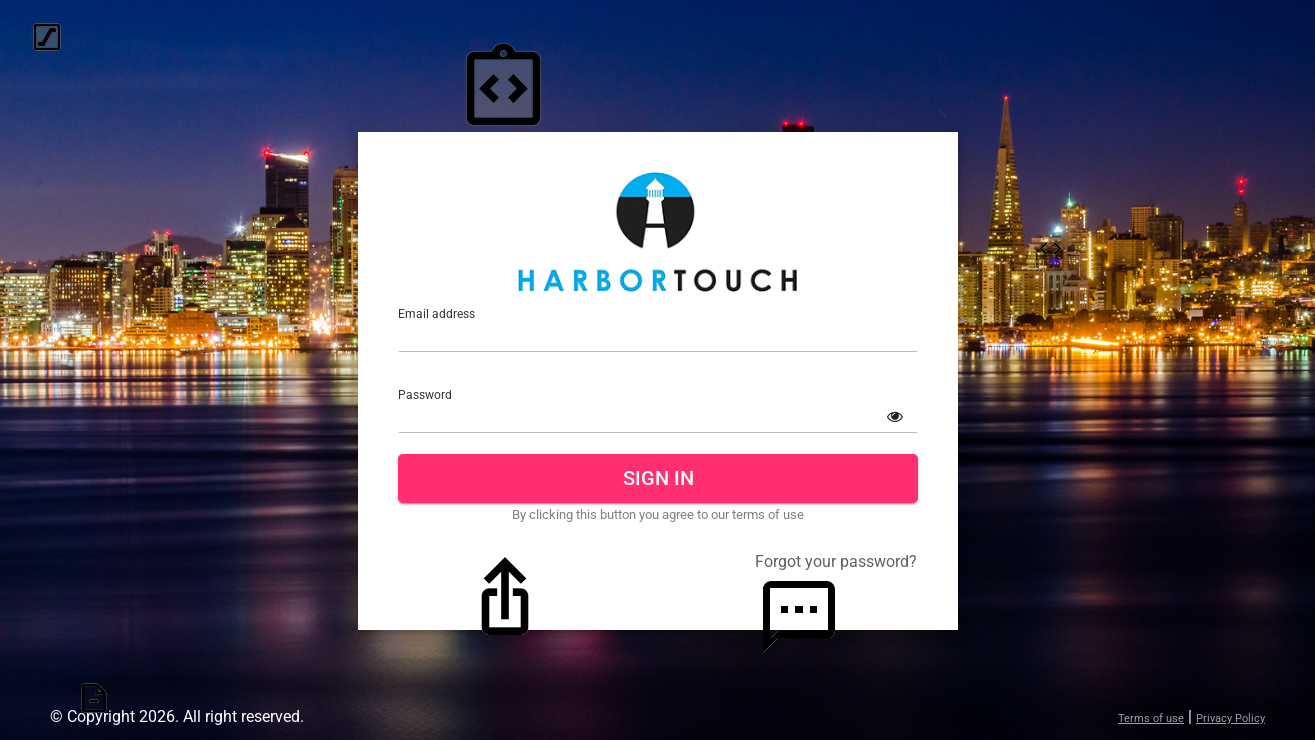  What do you see at coordinates (94, 698) in the screenshot?
I see `remove a file from your collection` at bounding box center [94, 698].